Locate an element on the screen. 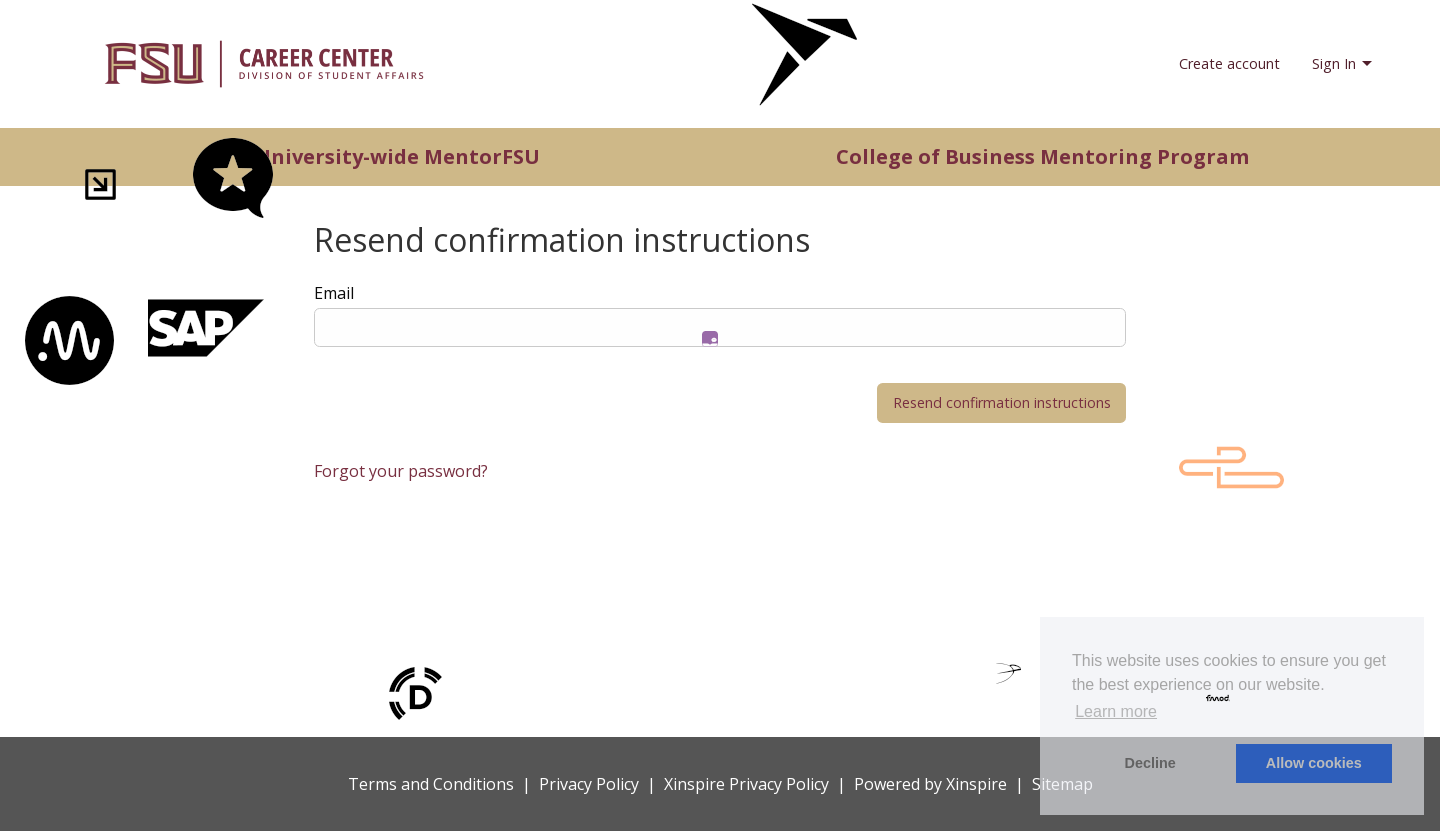 This screenshot has height=831, width=1440. fmod audio middleware logo is located at coordinates (1218, 698).